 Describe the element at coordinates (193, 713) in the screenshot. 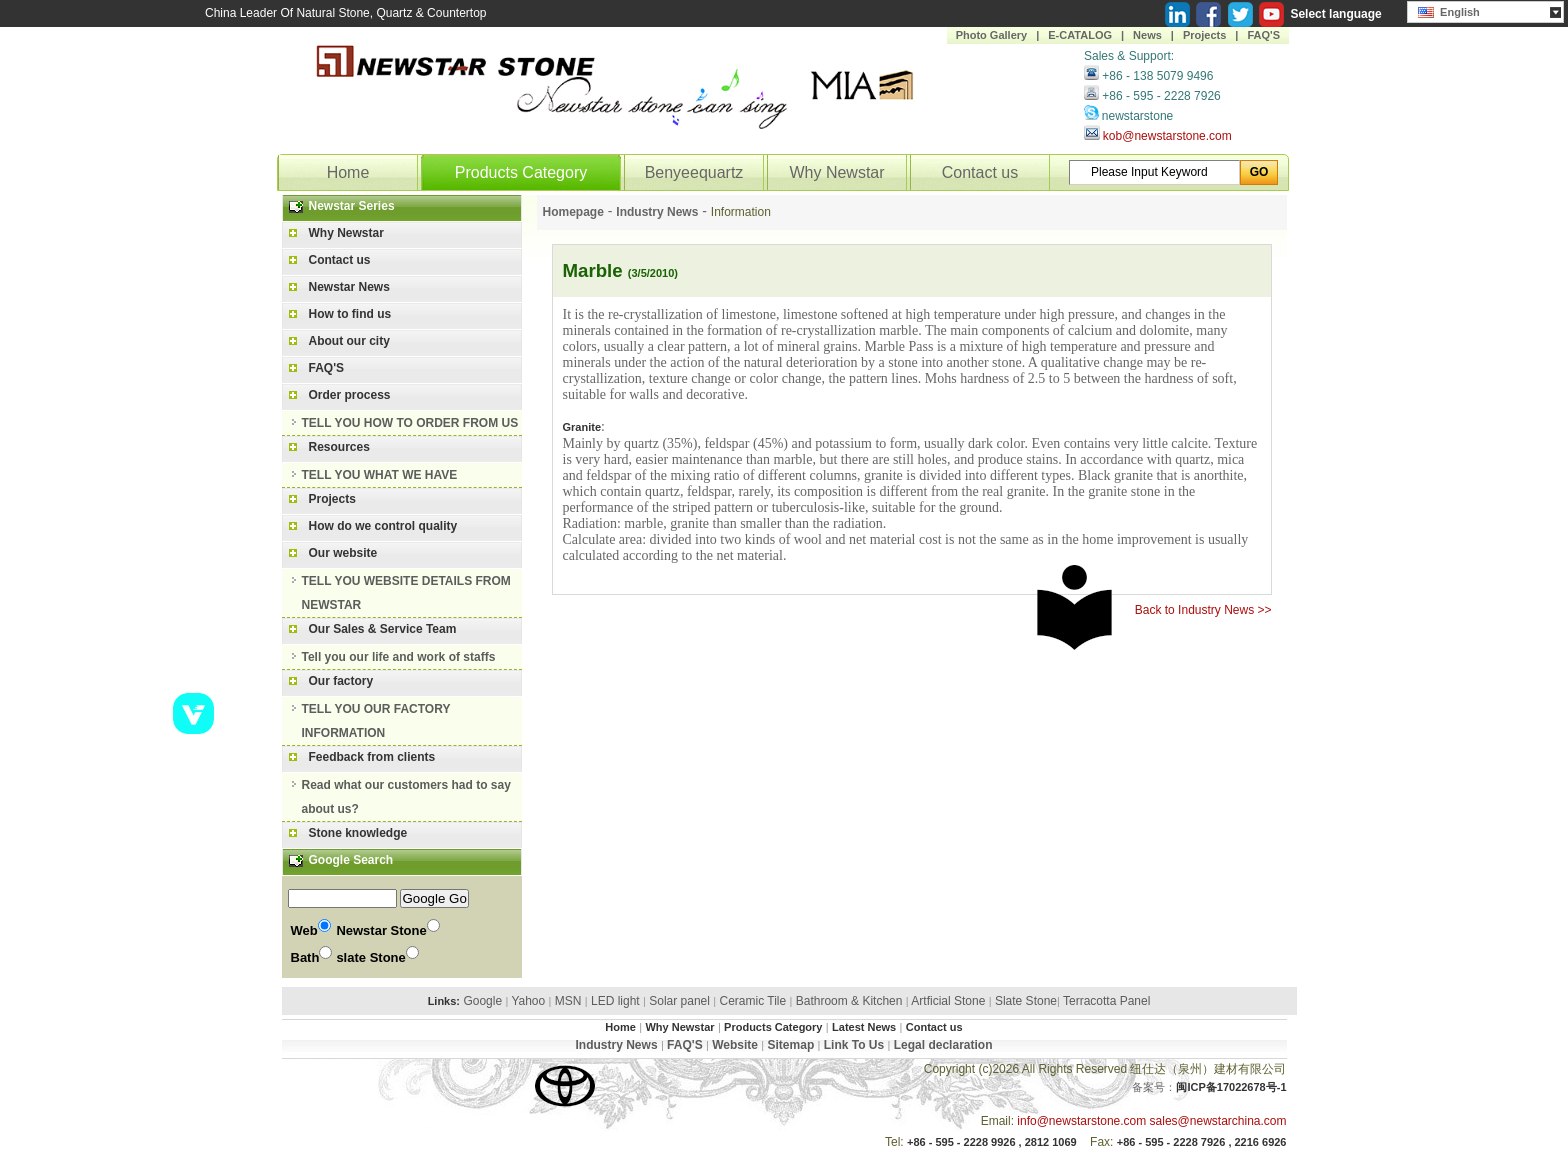

I see `verdaccio private npm registry logo` at that location.